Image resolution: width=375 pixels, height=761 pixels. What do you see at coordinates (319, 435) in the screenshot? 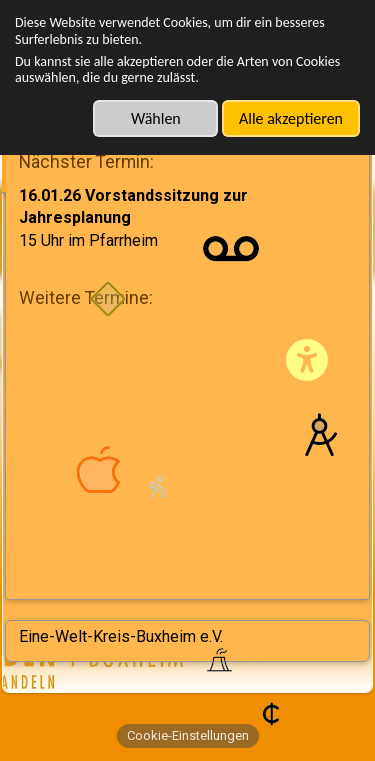
I see `access drawing or measurement tools` at bounding box center [319, 435].